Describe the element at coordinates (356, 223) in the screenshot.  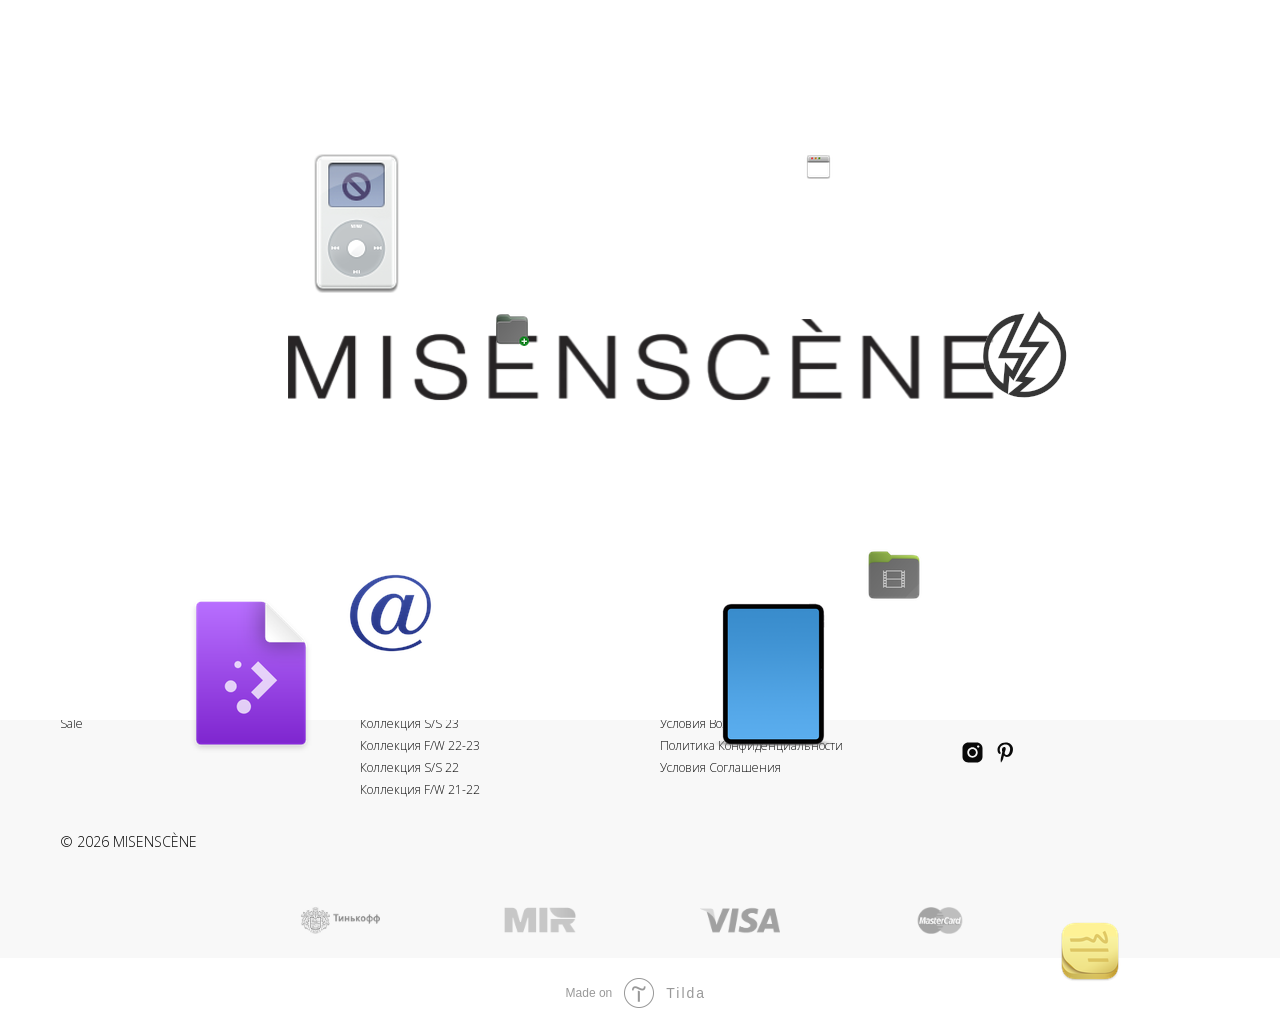
I see `iPod classic device not connected or unavailable` at that location.